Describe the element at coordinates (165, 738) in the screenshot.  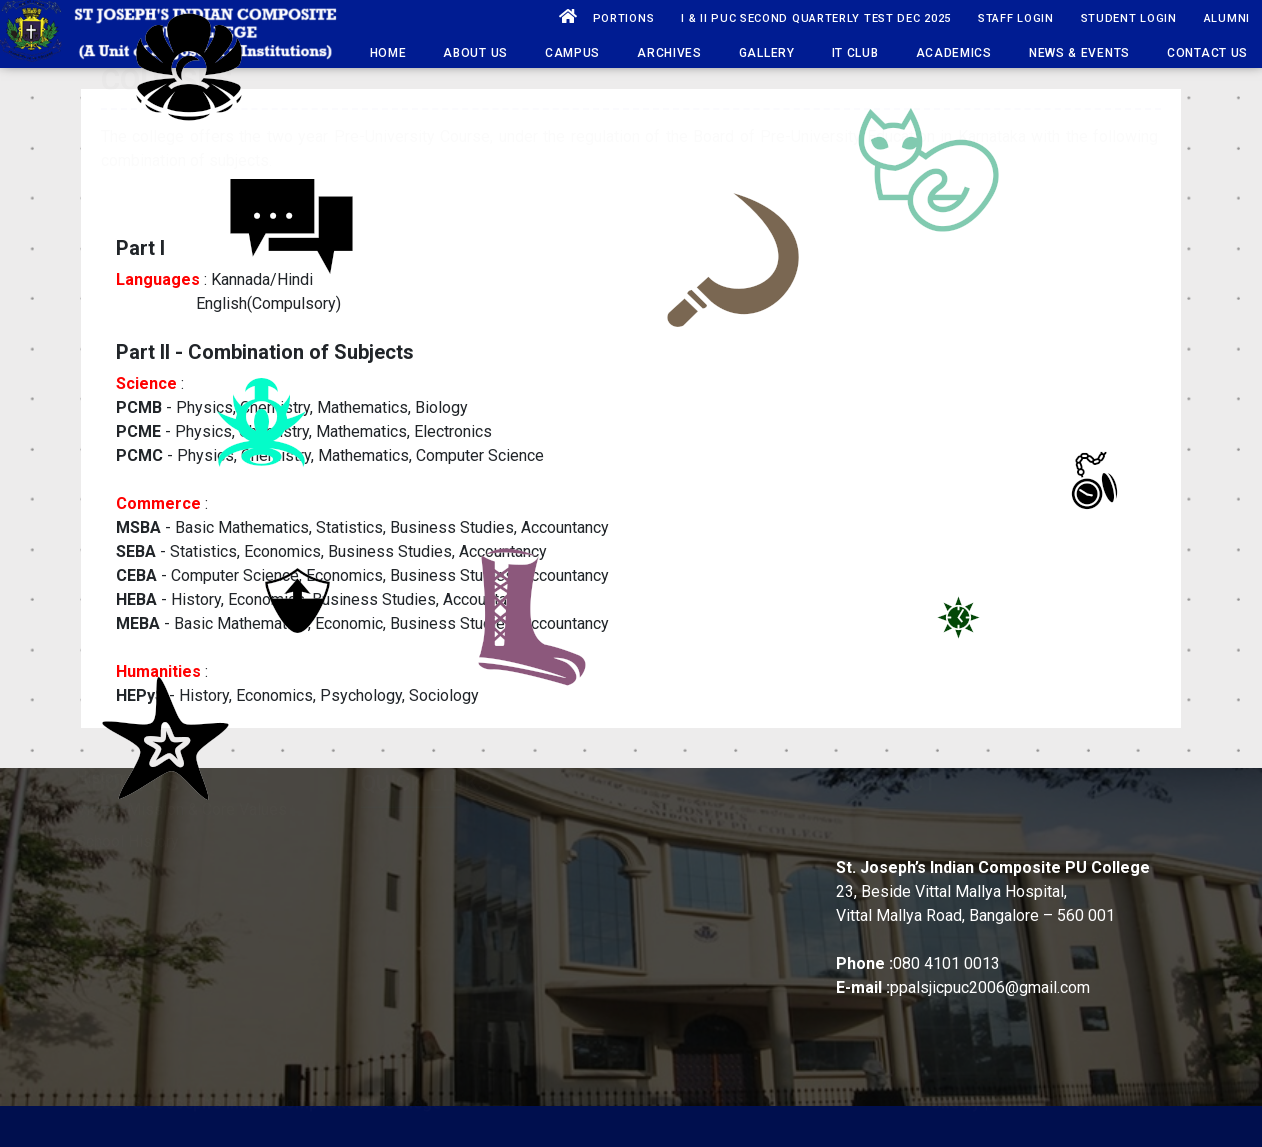
I see `indicates a beach or ocean-themed game level` at that location.